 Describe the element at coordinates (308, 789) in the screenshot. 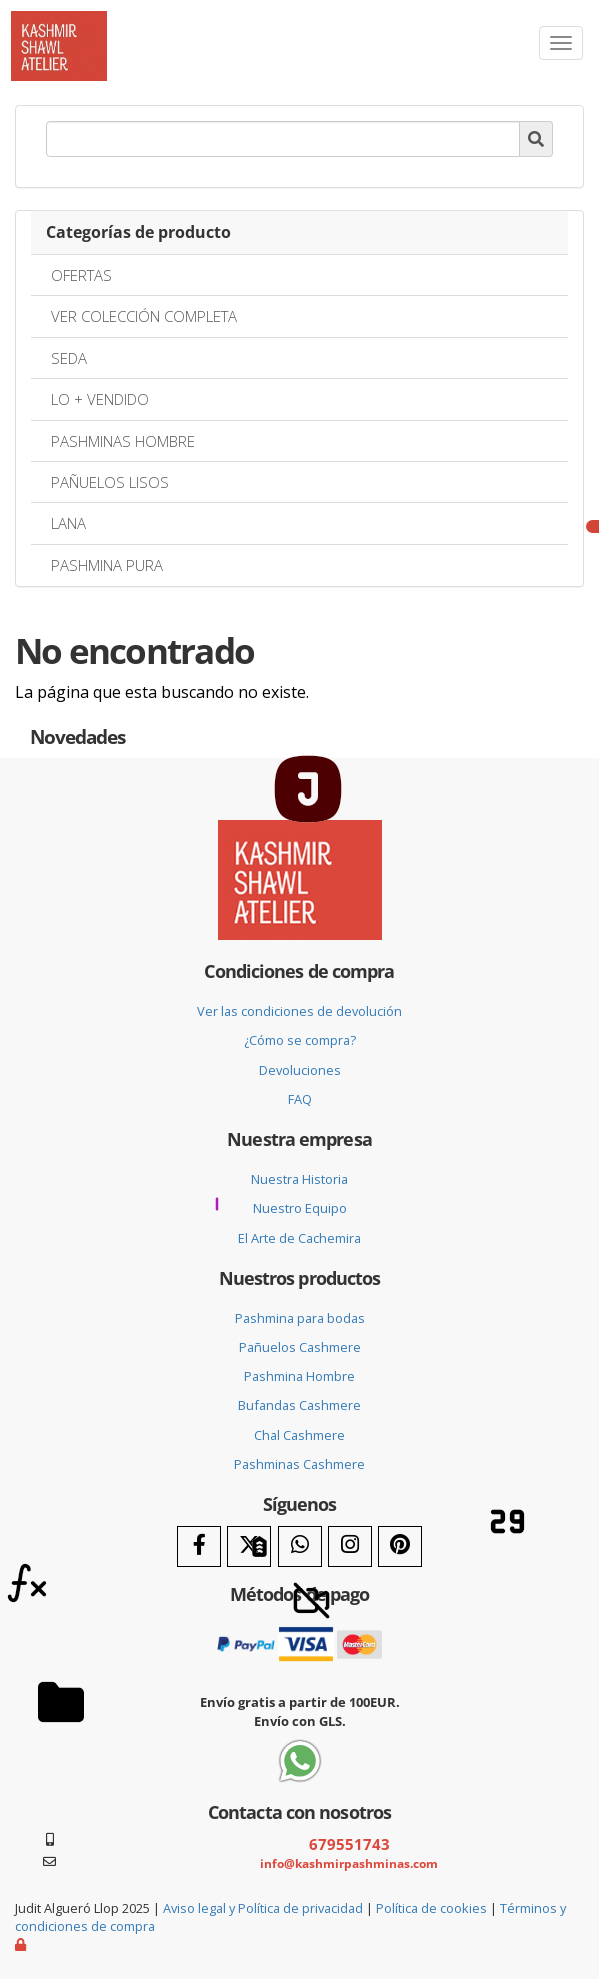

I see `indicates an item or contact starting with the letter J` at that location.